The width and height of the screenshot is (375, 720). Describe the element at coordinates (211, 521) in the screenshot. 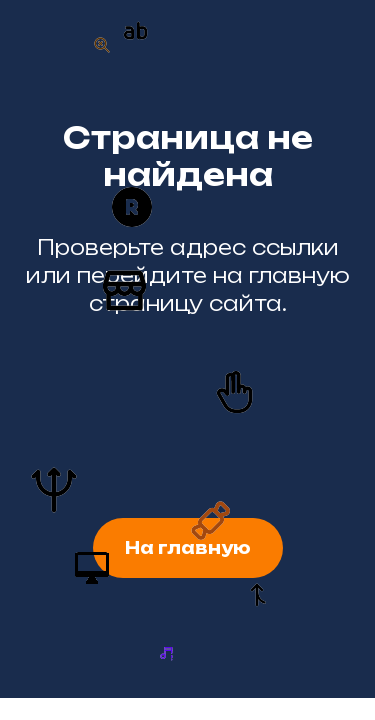

I see `access candy crush or similar game` at that location.